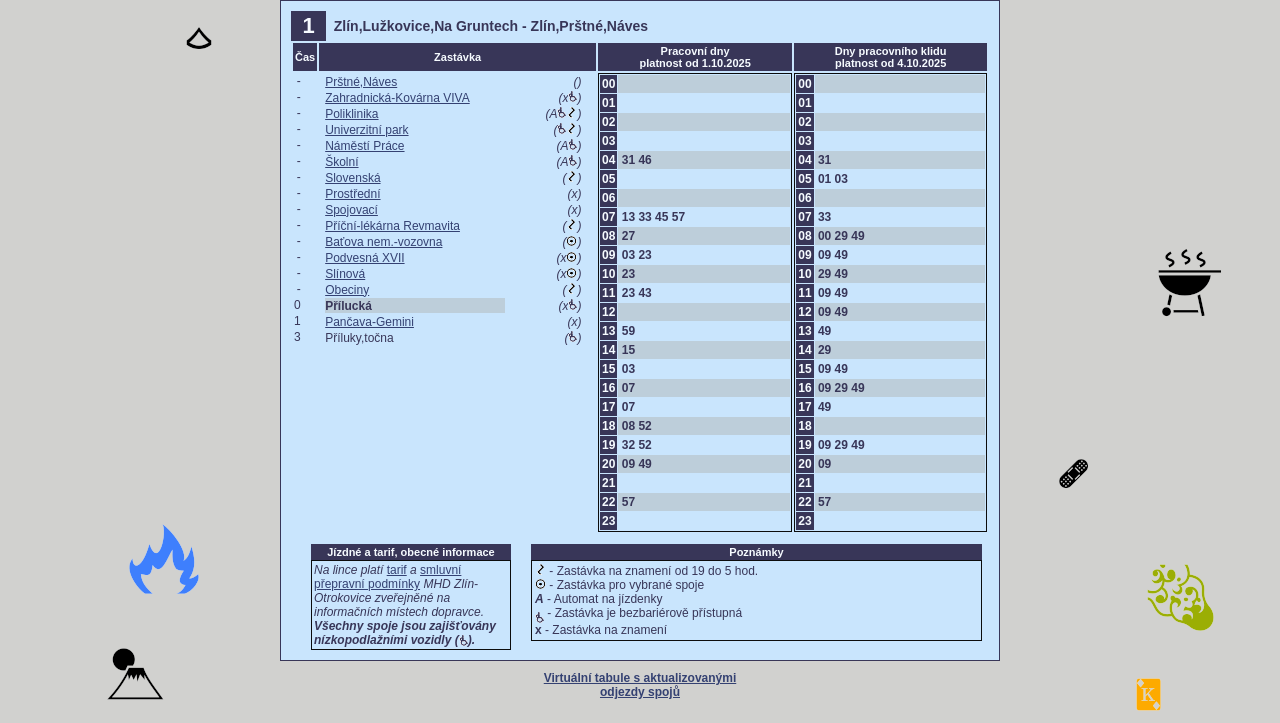 This screenshot has width=1280, height=723. Describe the element at coordinates (1073, 473) in the screenshot. I see `access first aid or medical settings` at that location.